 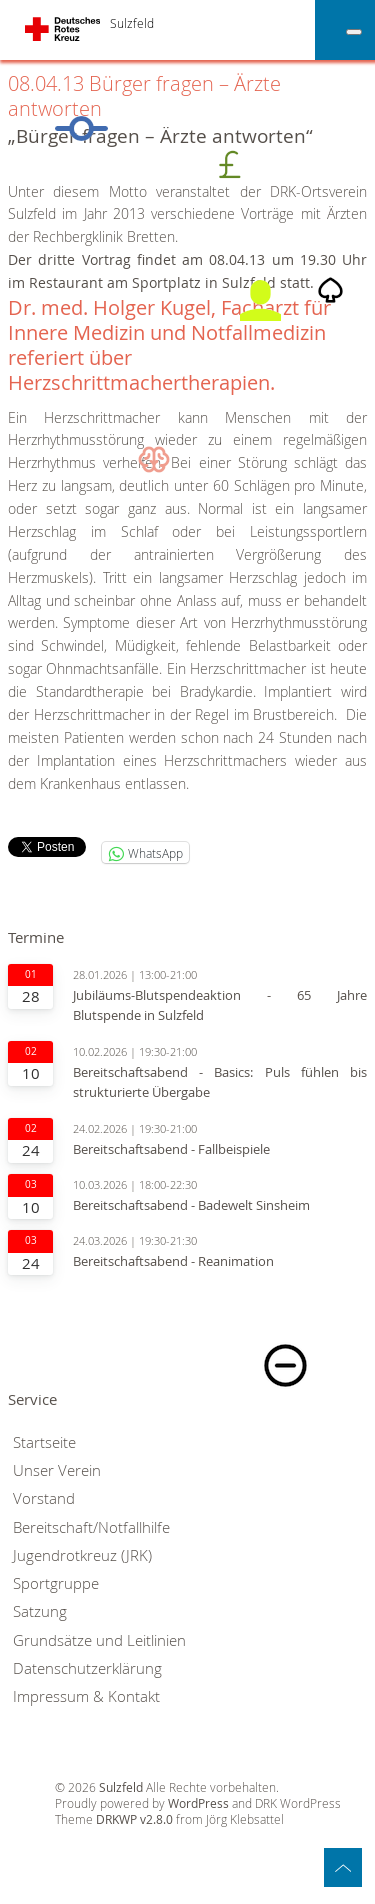 I want to click on indicates british pound sterling currency, so click(x=231, y=165).